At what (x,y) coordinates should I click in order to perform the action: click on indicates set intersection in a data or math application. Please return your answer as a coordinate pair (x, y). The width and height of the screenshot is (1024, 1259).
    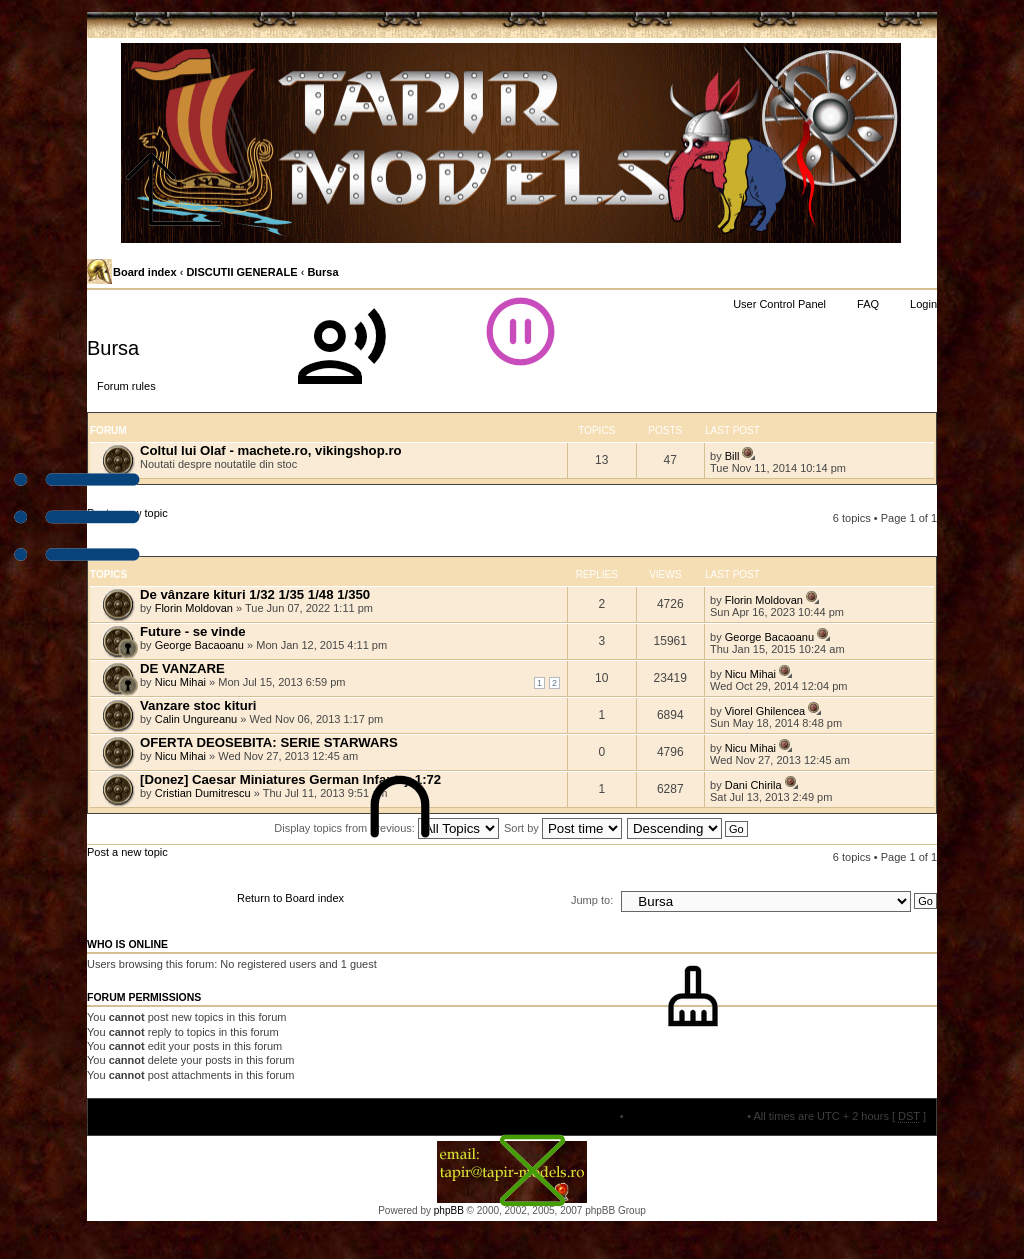
    Looking at the image, I should click on (400, 808).